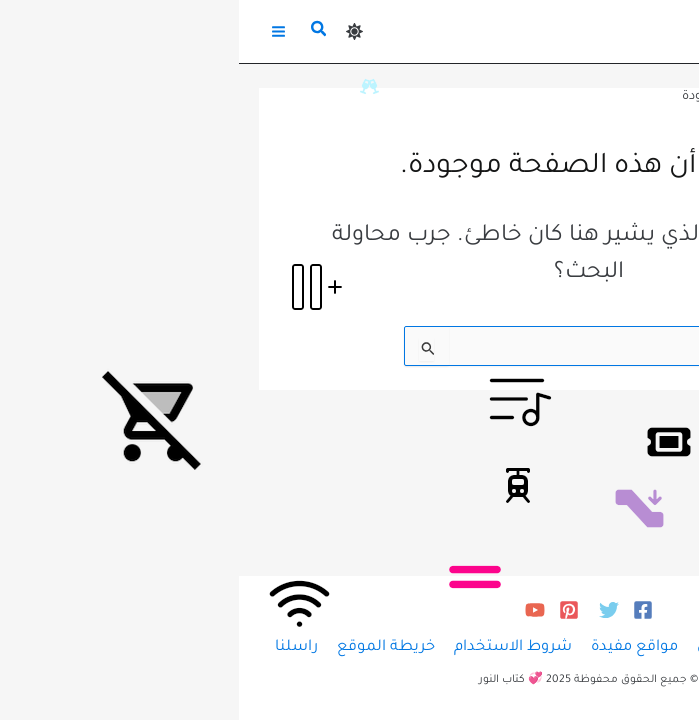 Image resolution: width=699 pixels, height=720 pixels. I want to click on access public transit or tram routes, so click(518, 485).